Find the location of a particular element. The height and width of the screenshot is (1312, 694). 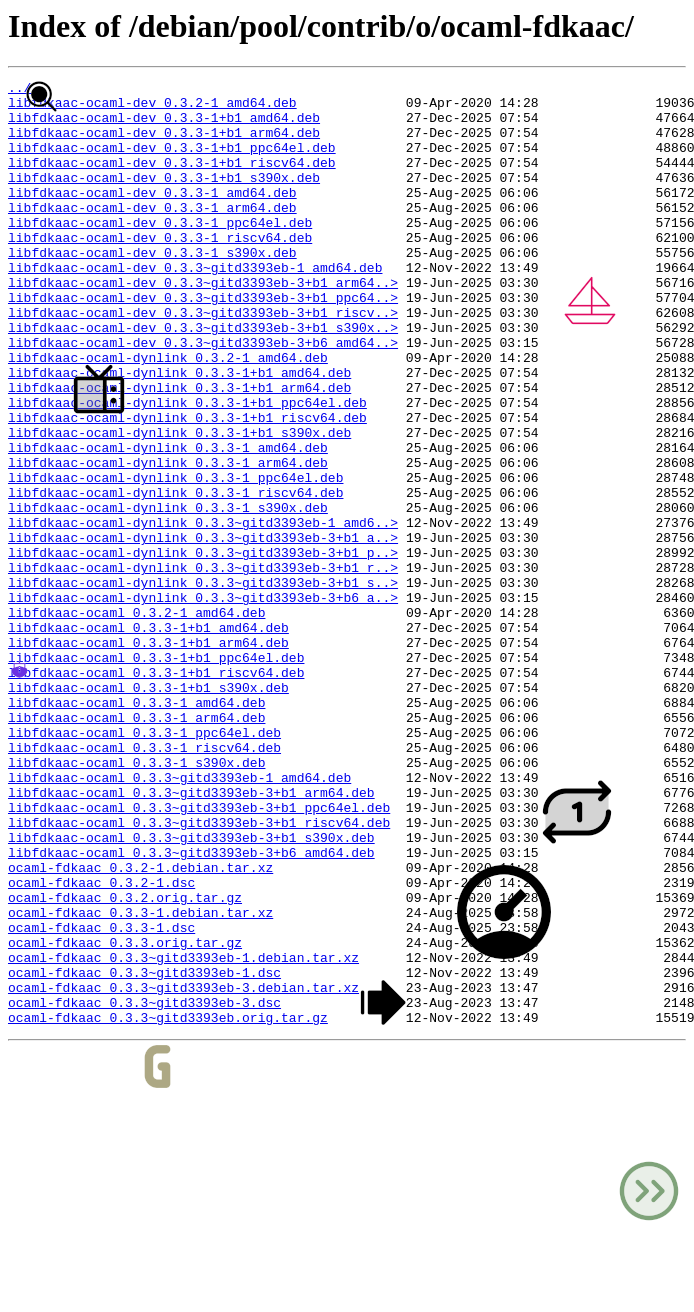

repeat the current track once is located at coordinates (577, 812).